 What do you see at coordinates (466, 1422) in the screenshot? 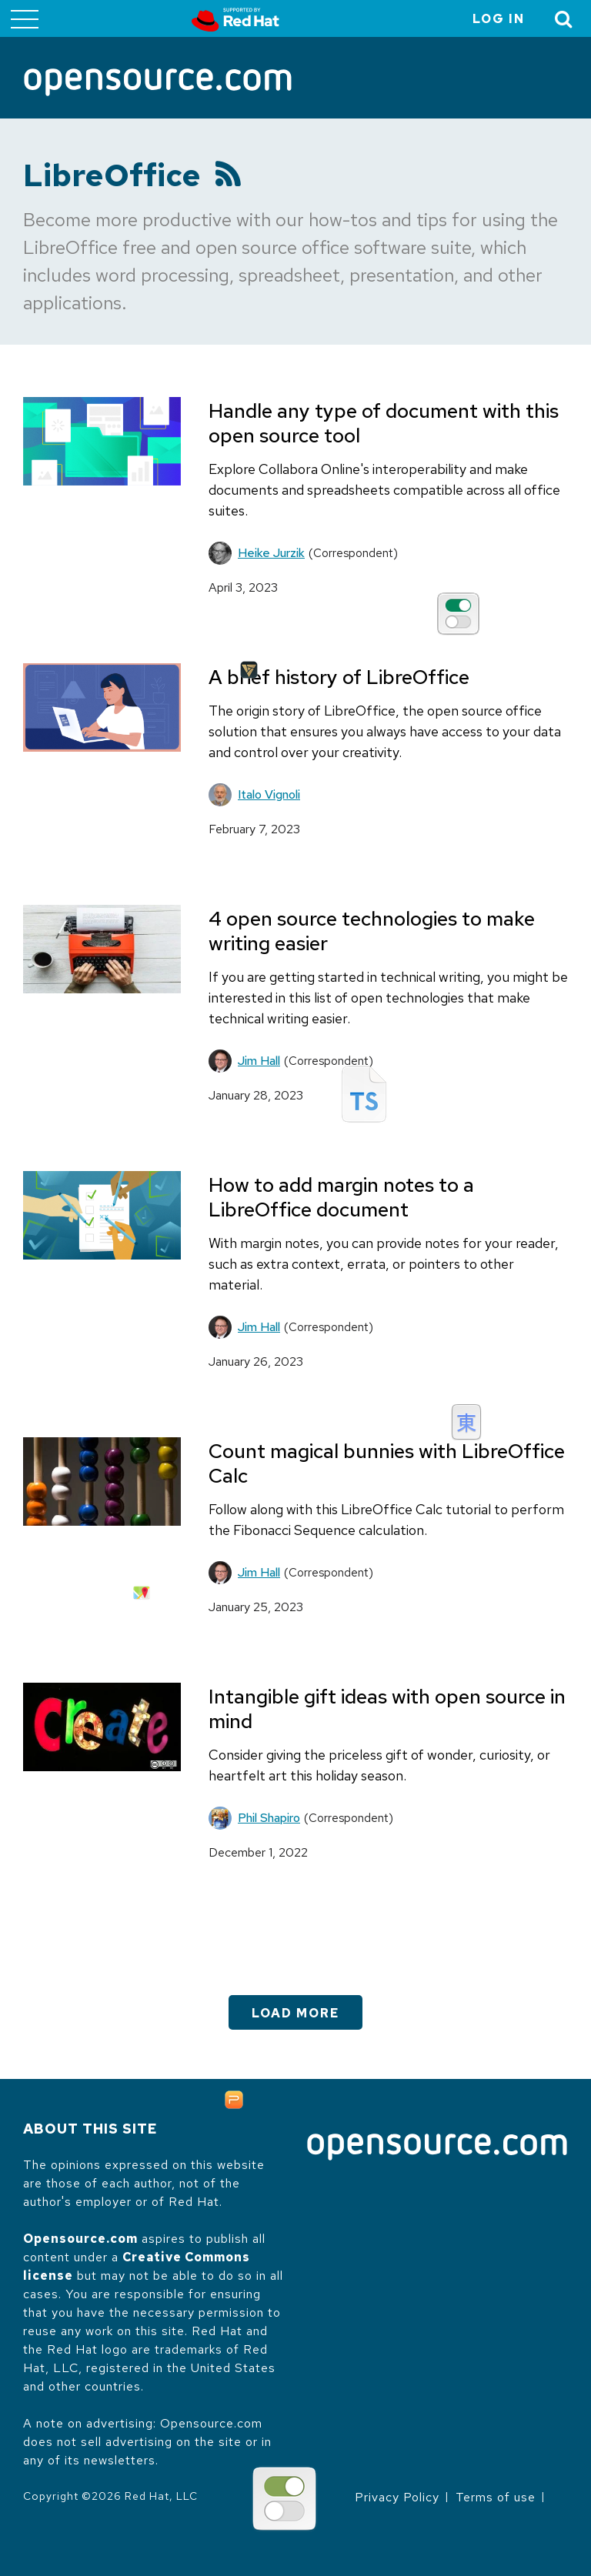
I see `launch the GNOME Mahjongg game` at bounding box center [466, 1422].